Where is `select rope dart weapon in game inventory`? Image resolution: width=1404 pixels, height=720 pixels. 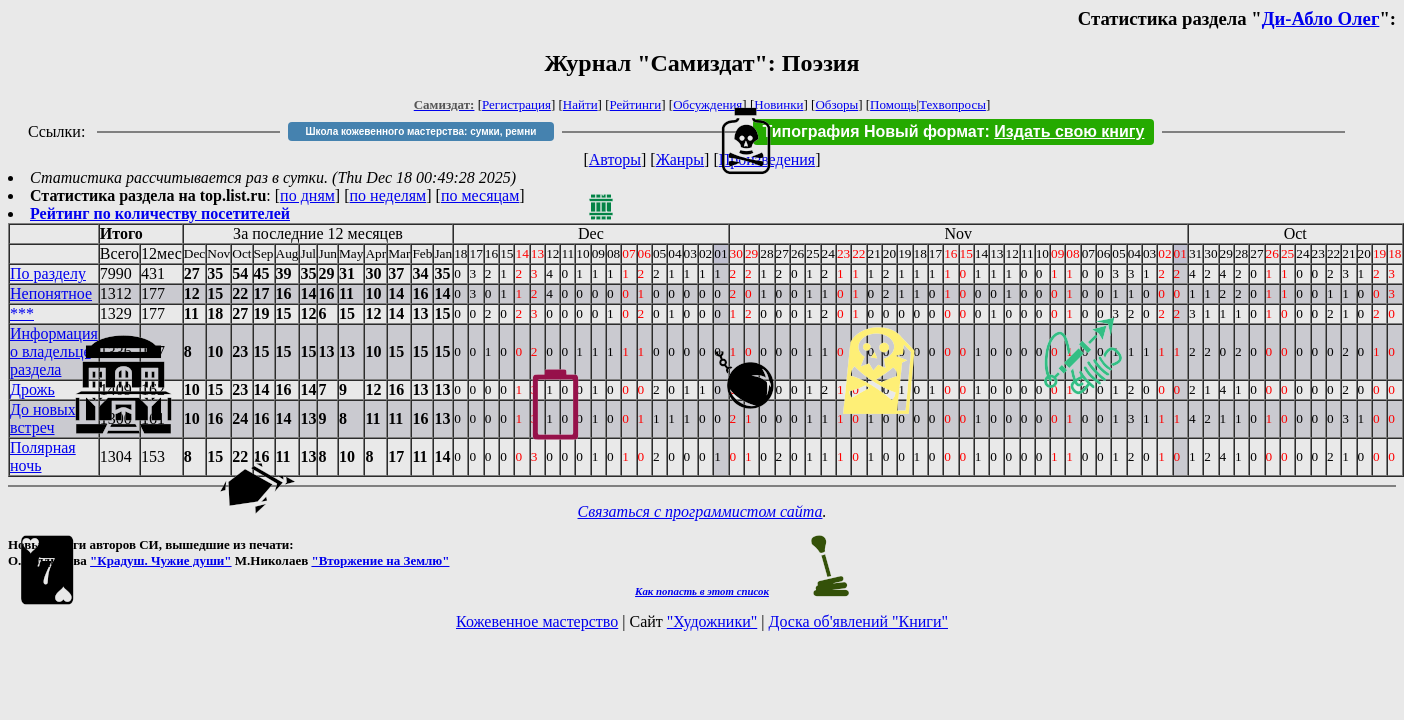
select rope dart weapon in game inventory is located at coordinates (1083, 356).